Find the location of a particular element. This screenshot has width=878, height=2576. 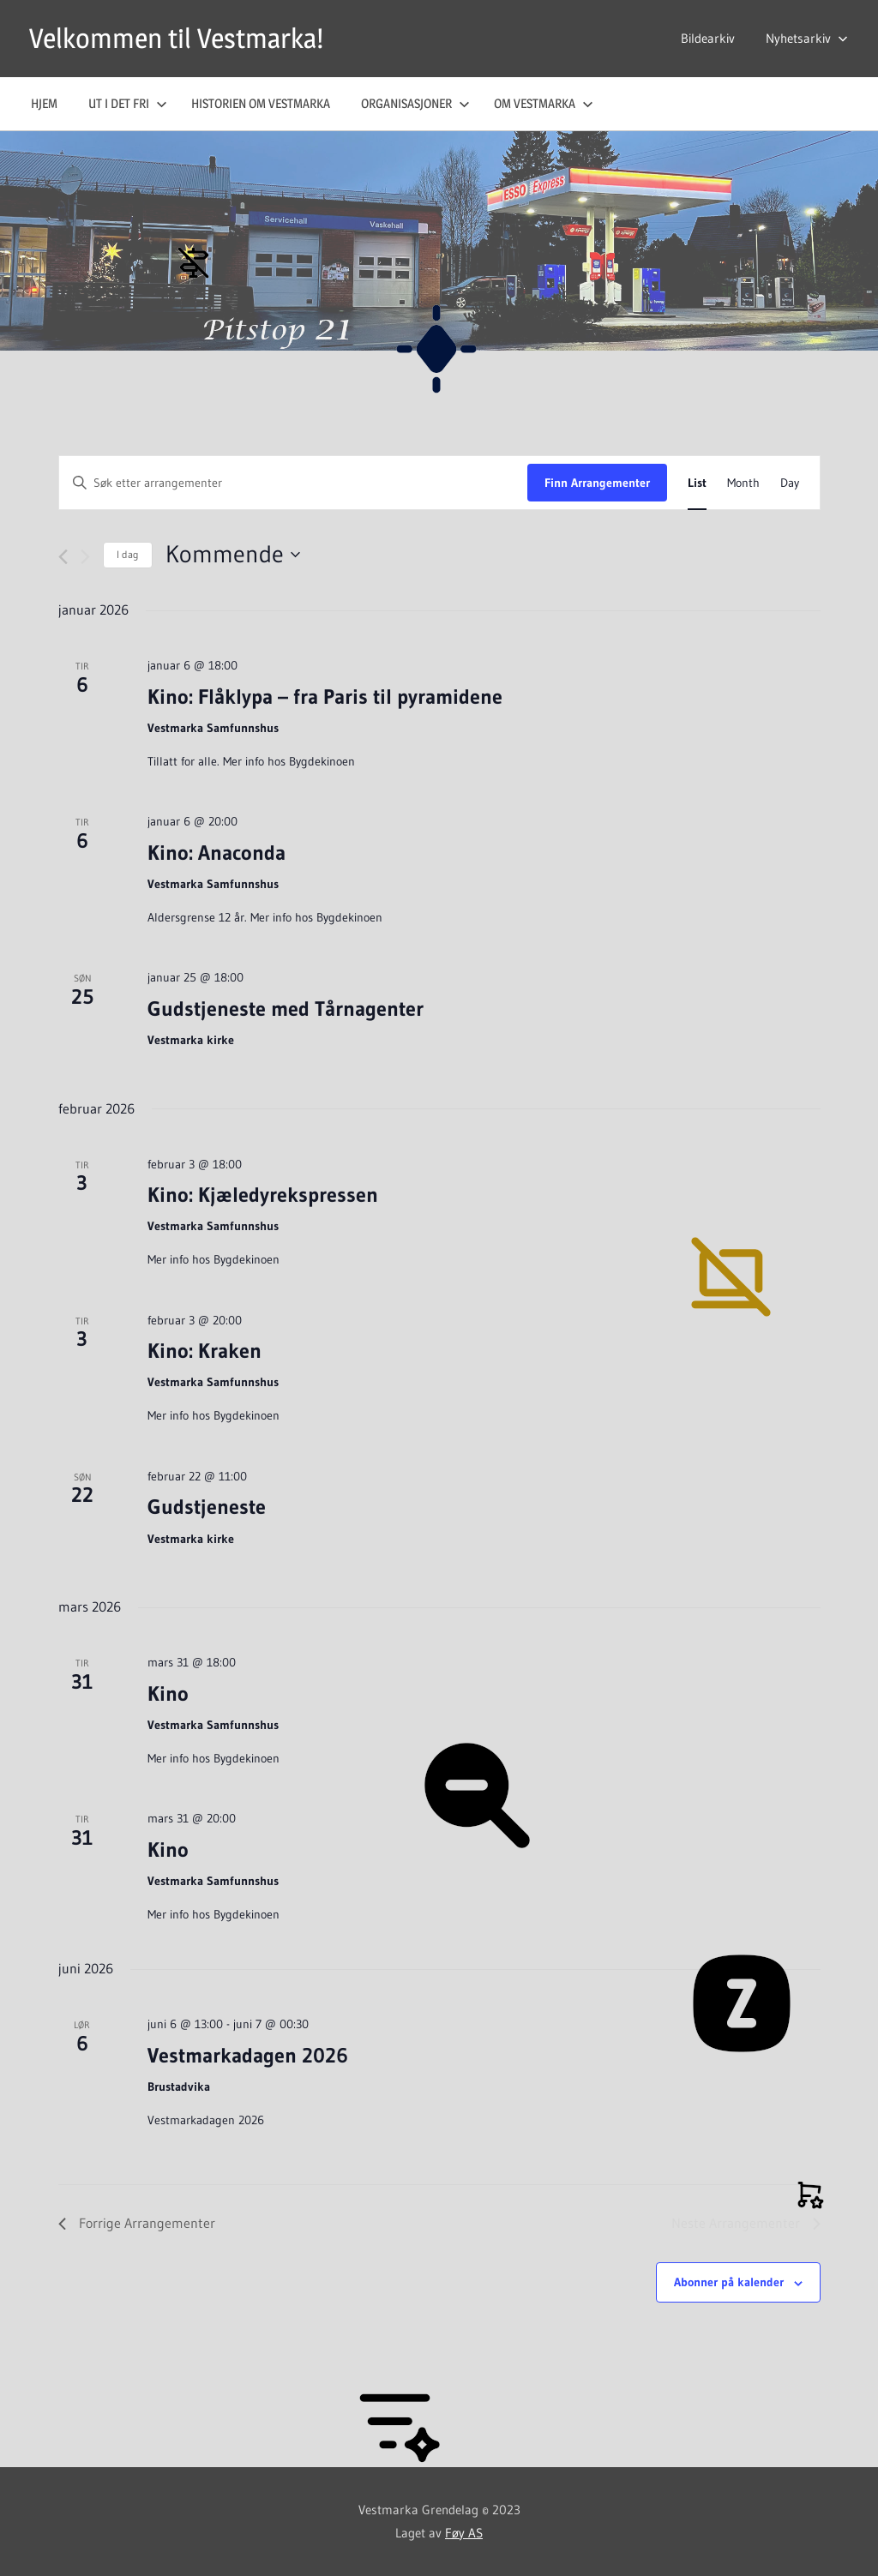

laptop device is offline or disconnected is located at coordinates (731, 1276).